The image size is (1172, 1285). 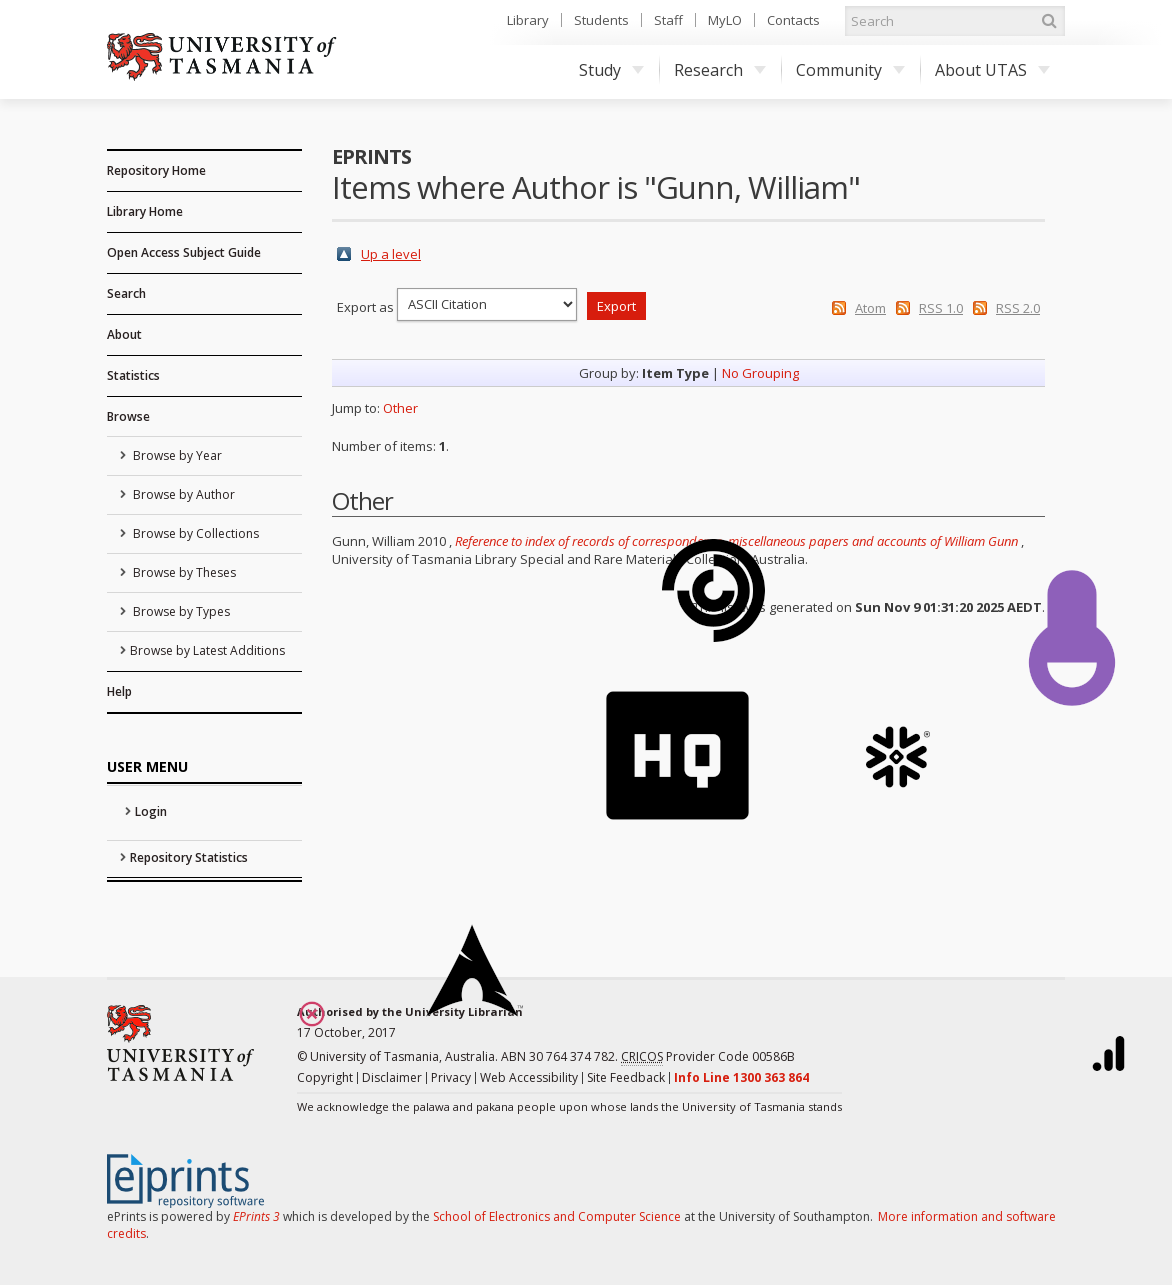 What do you see at coordinates (1108, 1053) in the screenshot?
I see `open Google Analytics dashboard` at bounding box center [1108, 1053].